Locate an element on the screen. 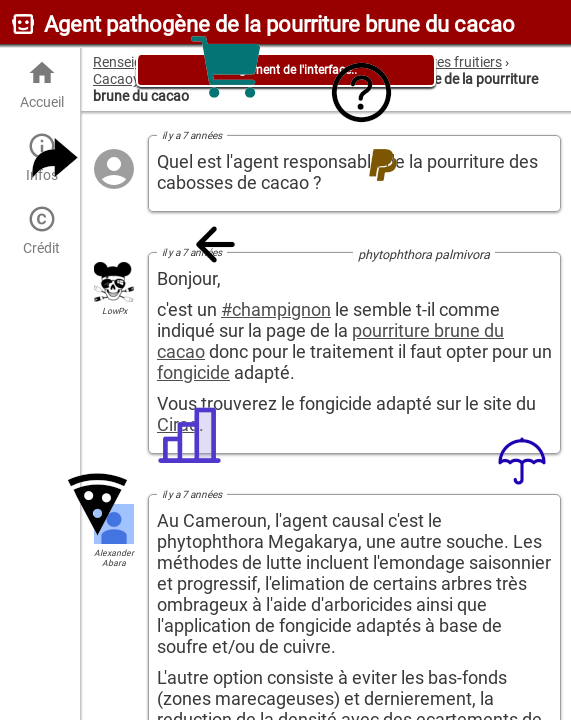  view analytics or statistics is located at coordinates (189, 436).